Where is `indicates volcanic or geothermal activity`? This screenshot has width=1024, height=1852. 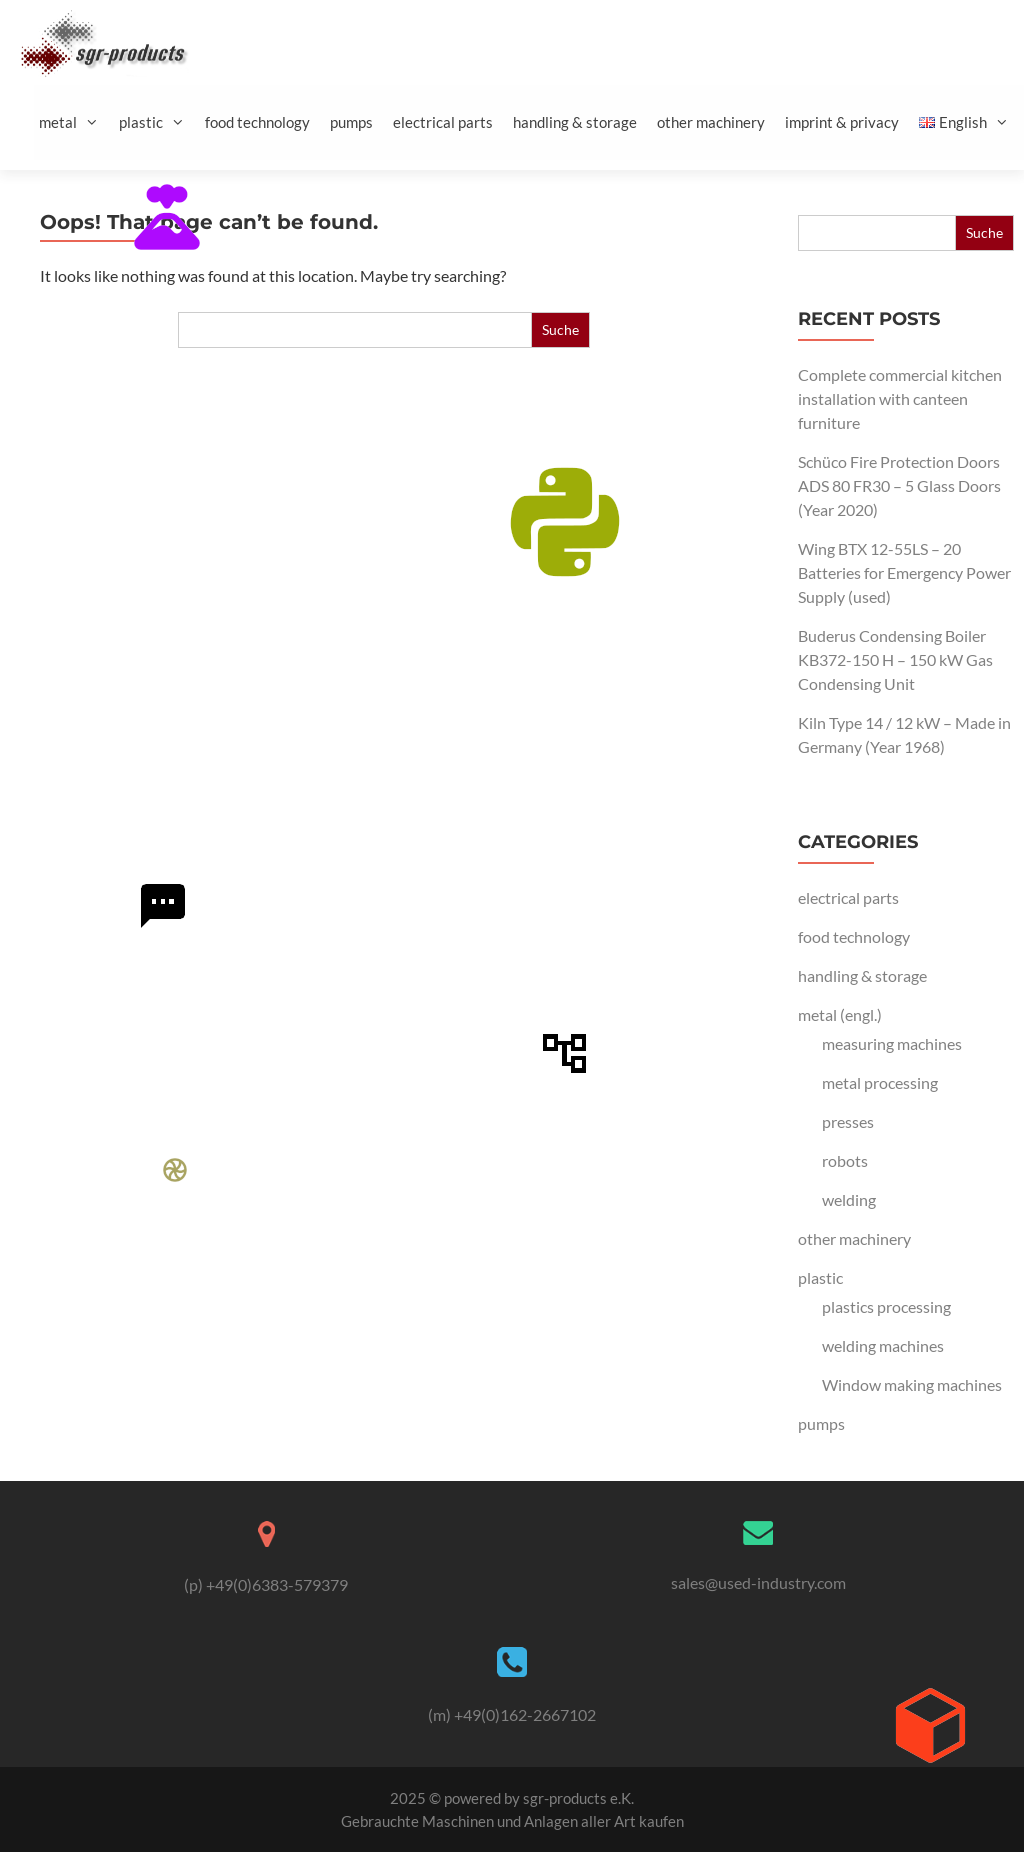 indicates volcanic or geothermal activity is located at coordinates (167, 217).